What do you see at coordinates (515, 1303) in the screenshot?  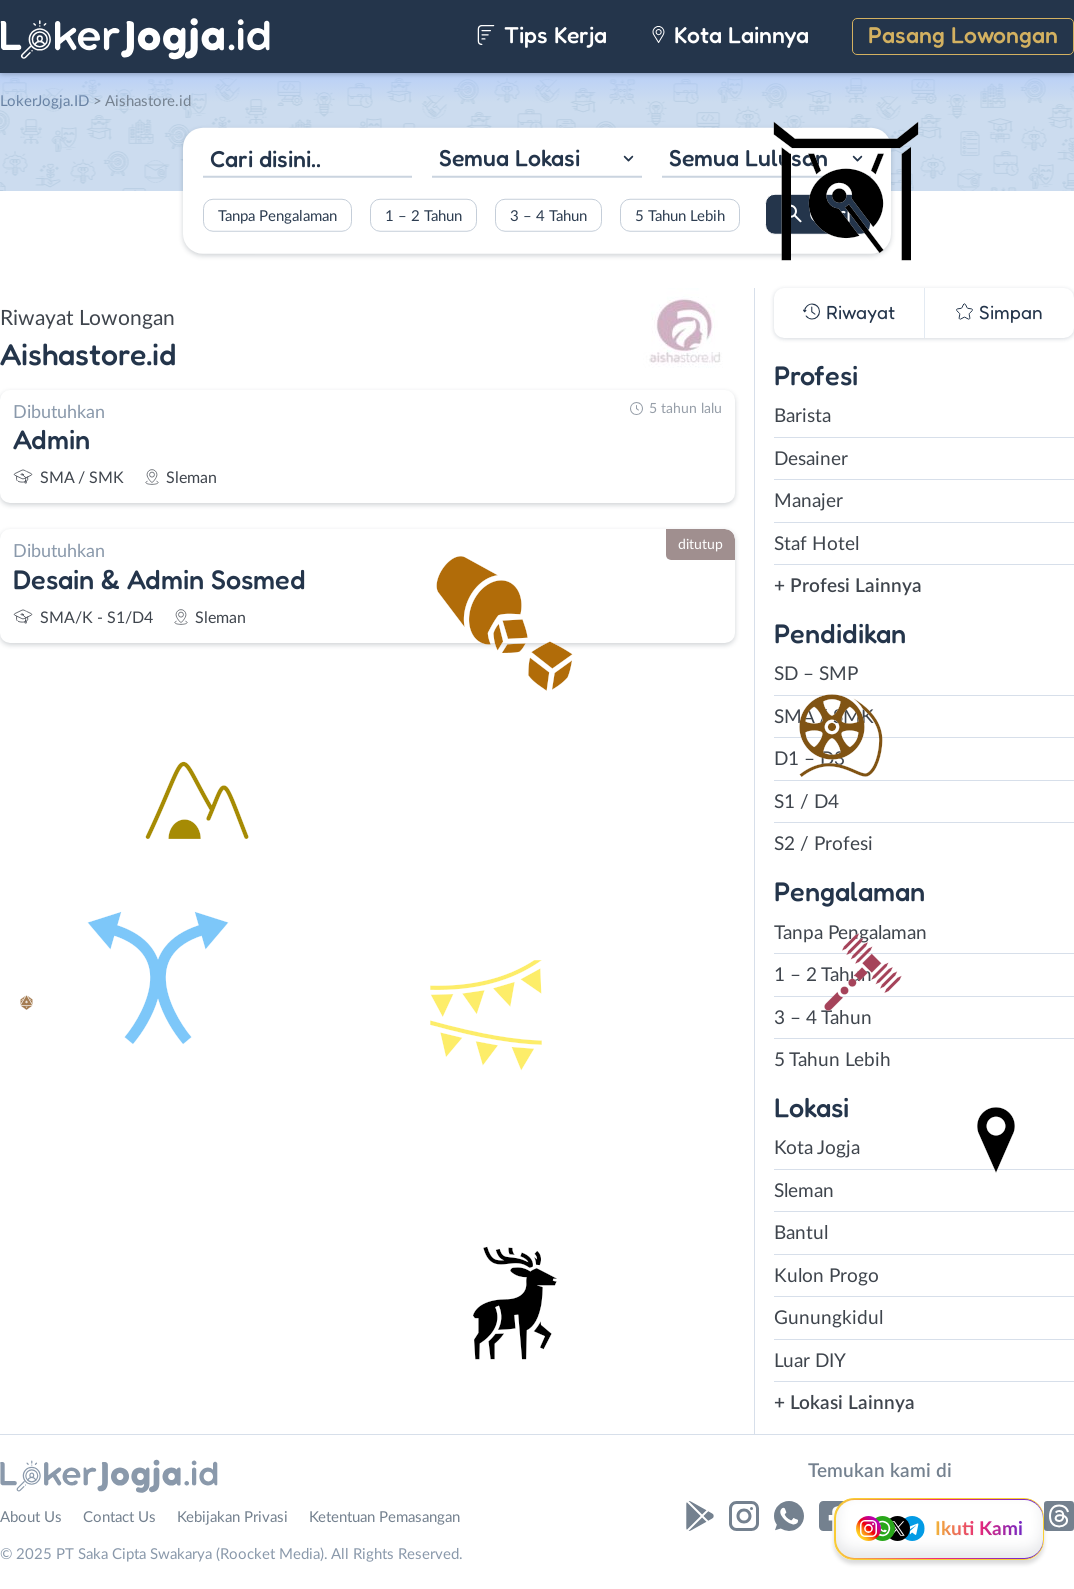 I see `wildlife or nature category indicator` at bounding box center [515, 1303].